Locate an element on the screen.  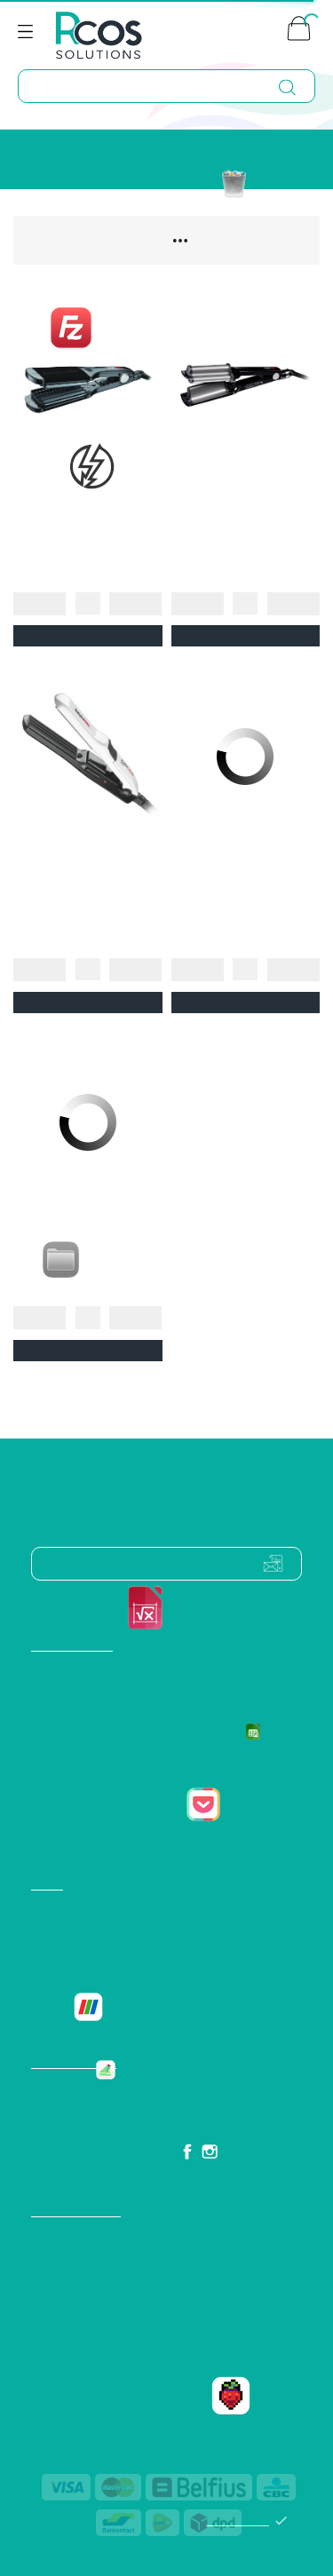
open ParaView application is located at coordinates (88, 2007).